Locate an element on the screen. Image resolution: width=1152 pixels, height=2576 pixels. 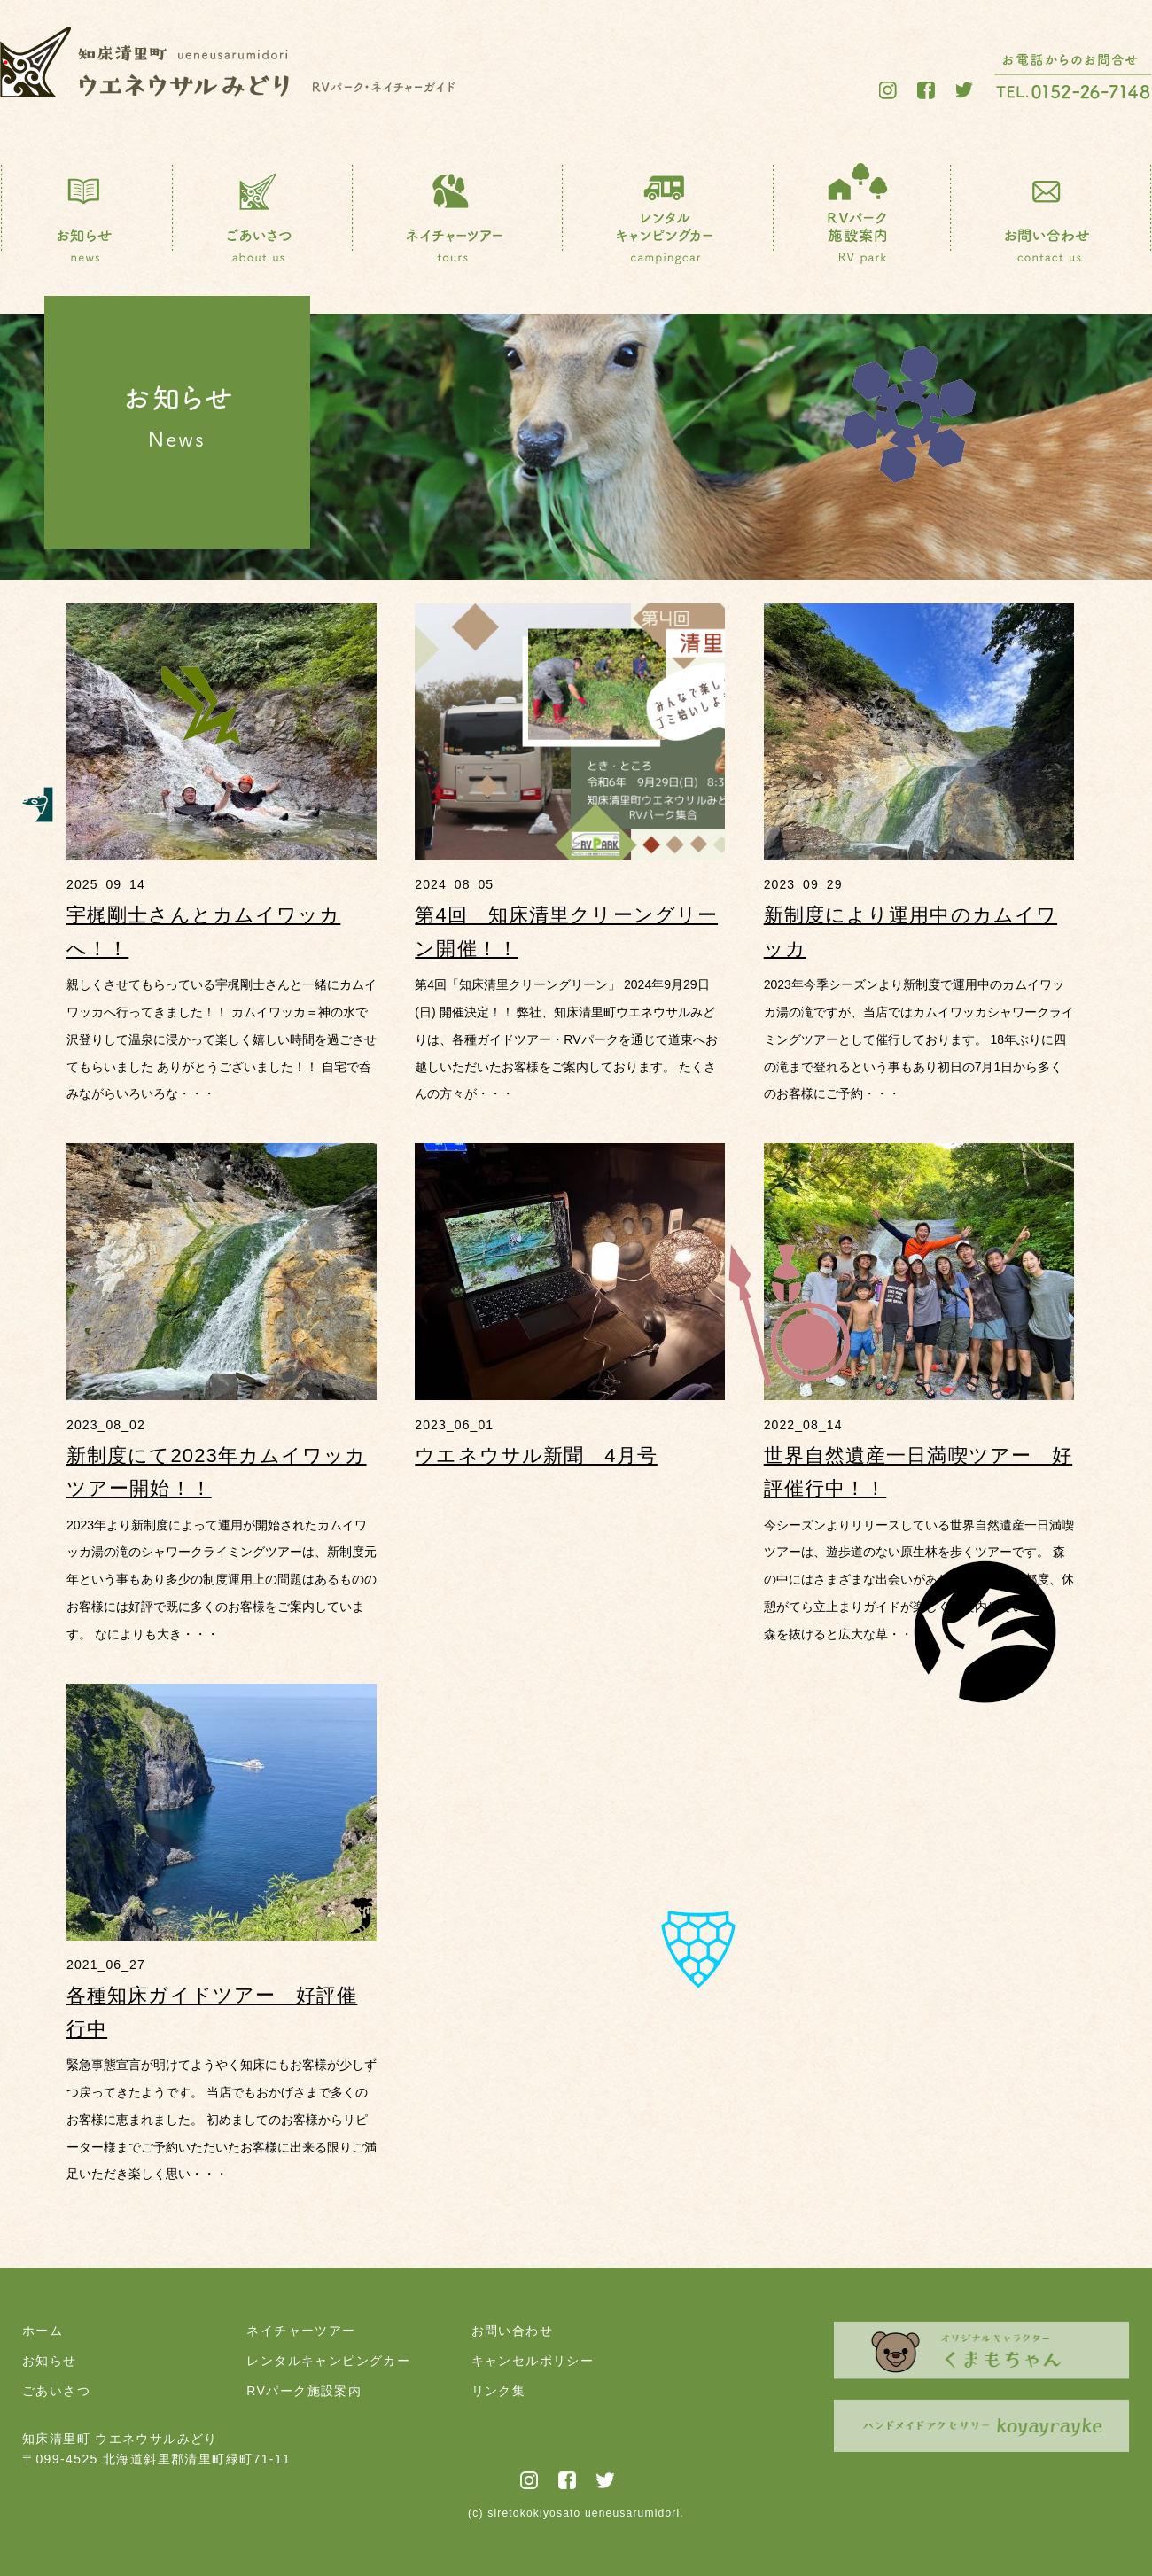
indicates a foraging or mushroom gathering activity is located at coordinates (35, 805).